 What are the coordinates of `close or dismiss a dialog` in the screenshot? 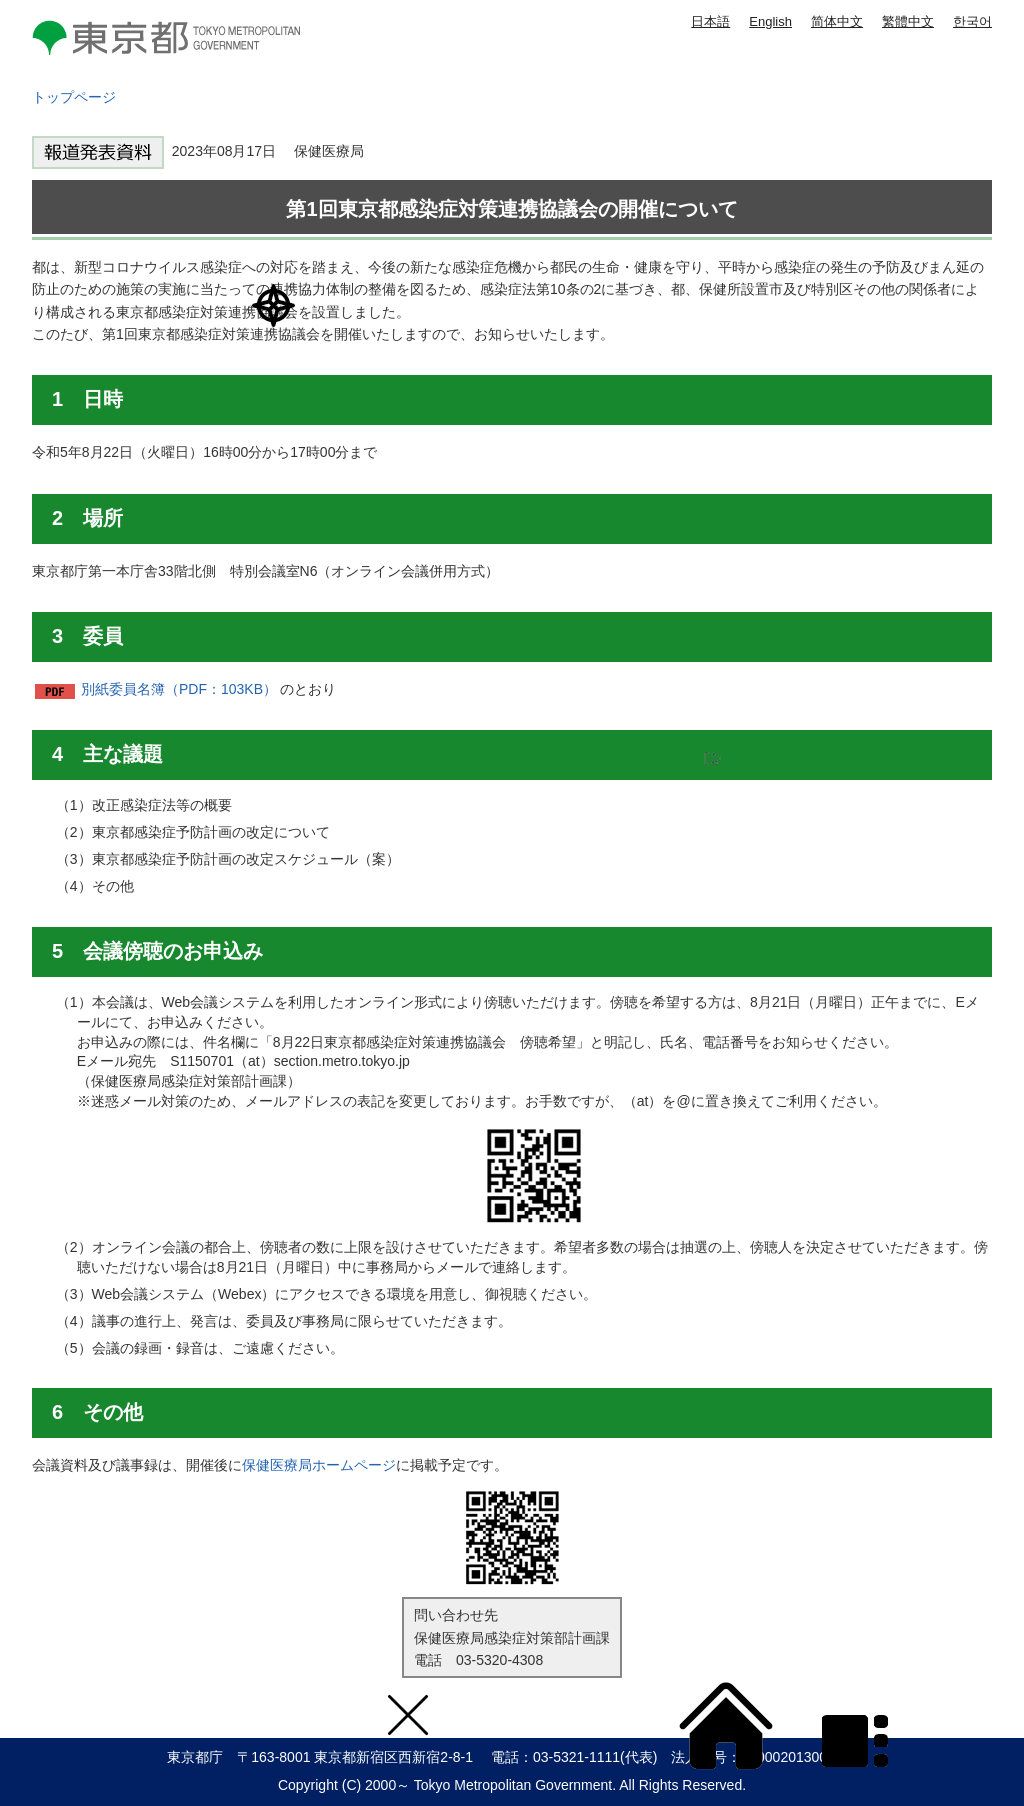 It's located at (408, 1715).